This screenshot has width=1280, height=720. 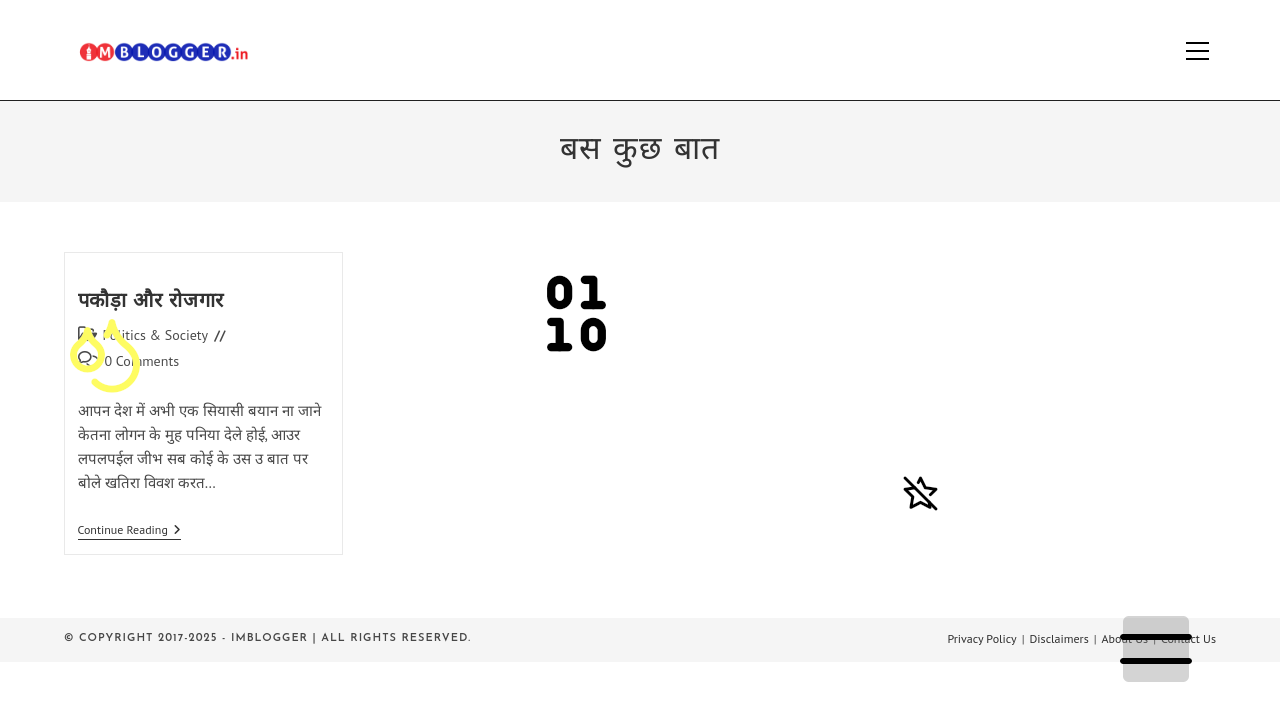 What do you see at coordinates (1156, 649) in the screenshot?
I see `indicates equality or comparison function` at bounding box center [1156, 649].